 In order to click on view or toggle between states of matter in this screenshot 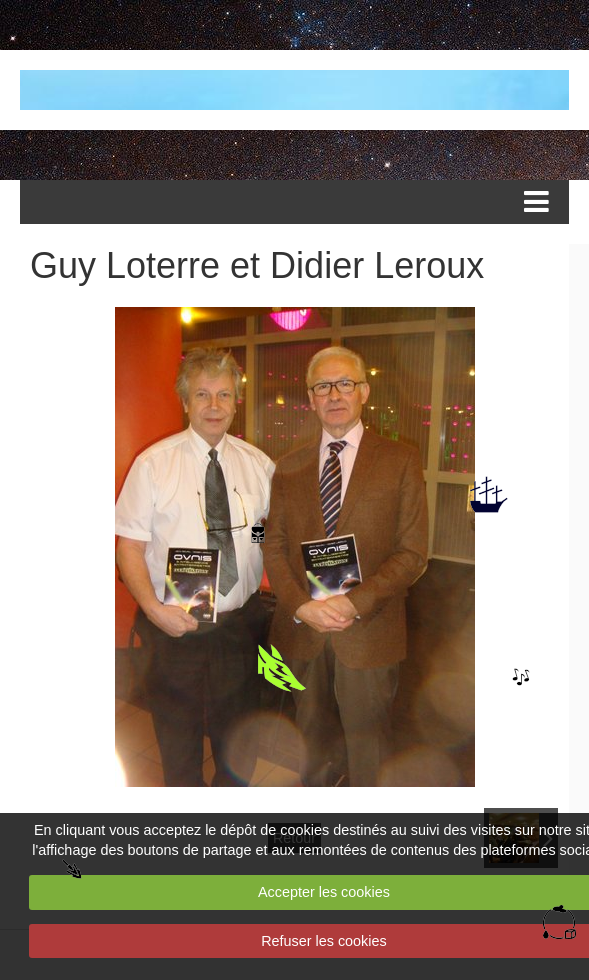, I will do `click(559, 923)`.